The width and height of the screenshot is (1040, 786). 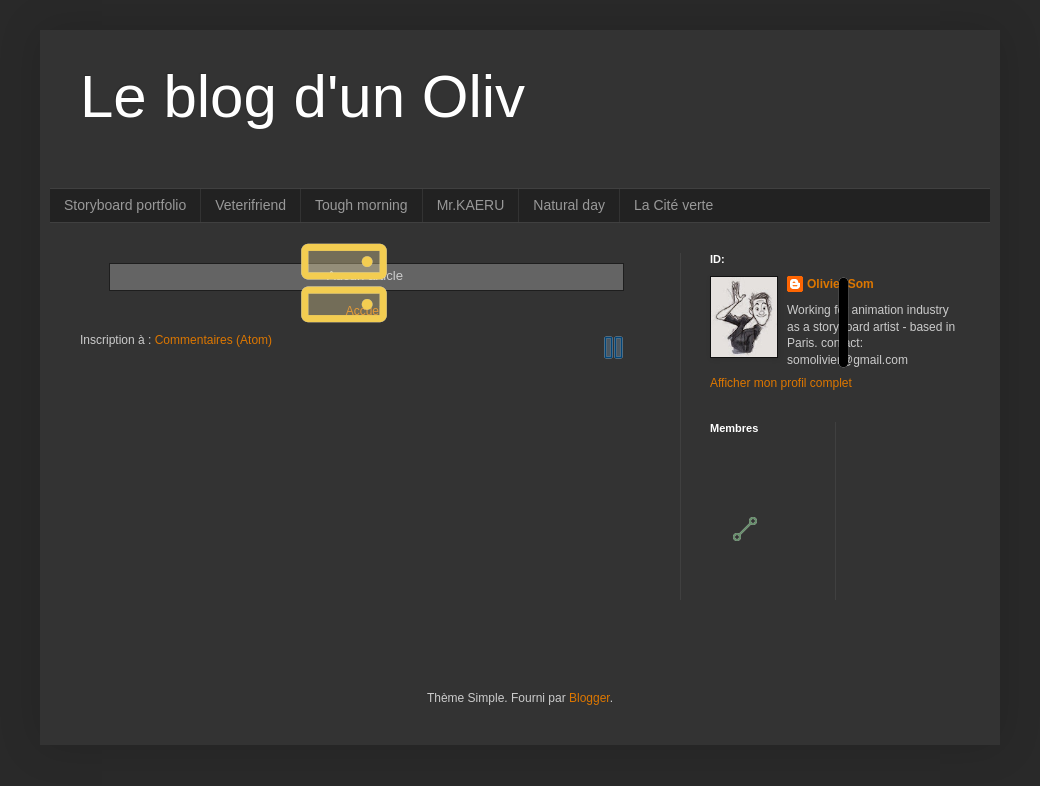 I want to click on switch to column layout view, so click(x=613, y=347).